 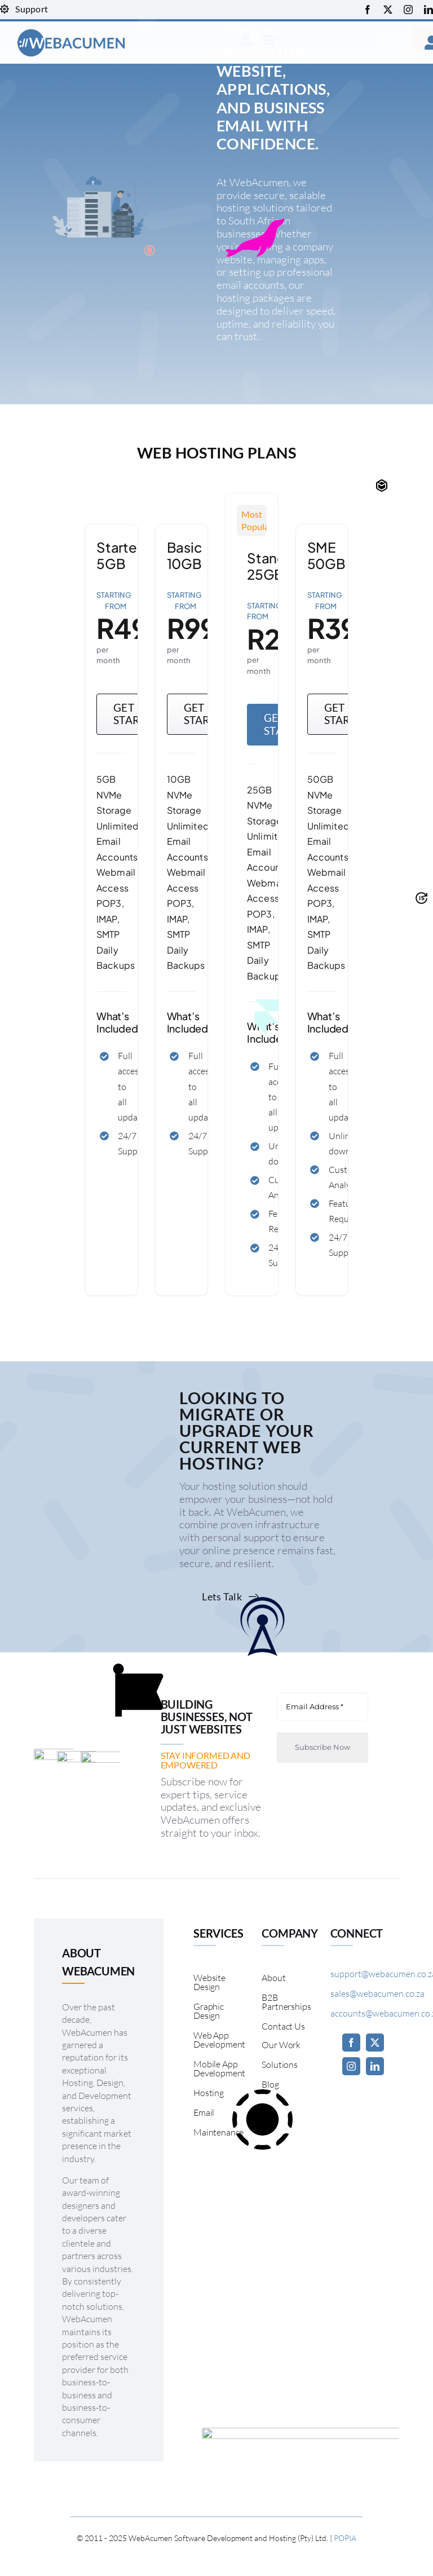 I want to click on metro bundler logo, so click(x=382, y=486).